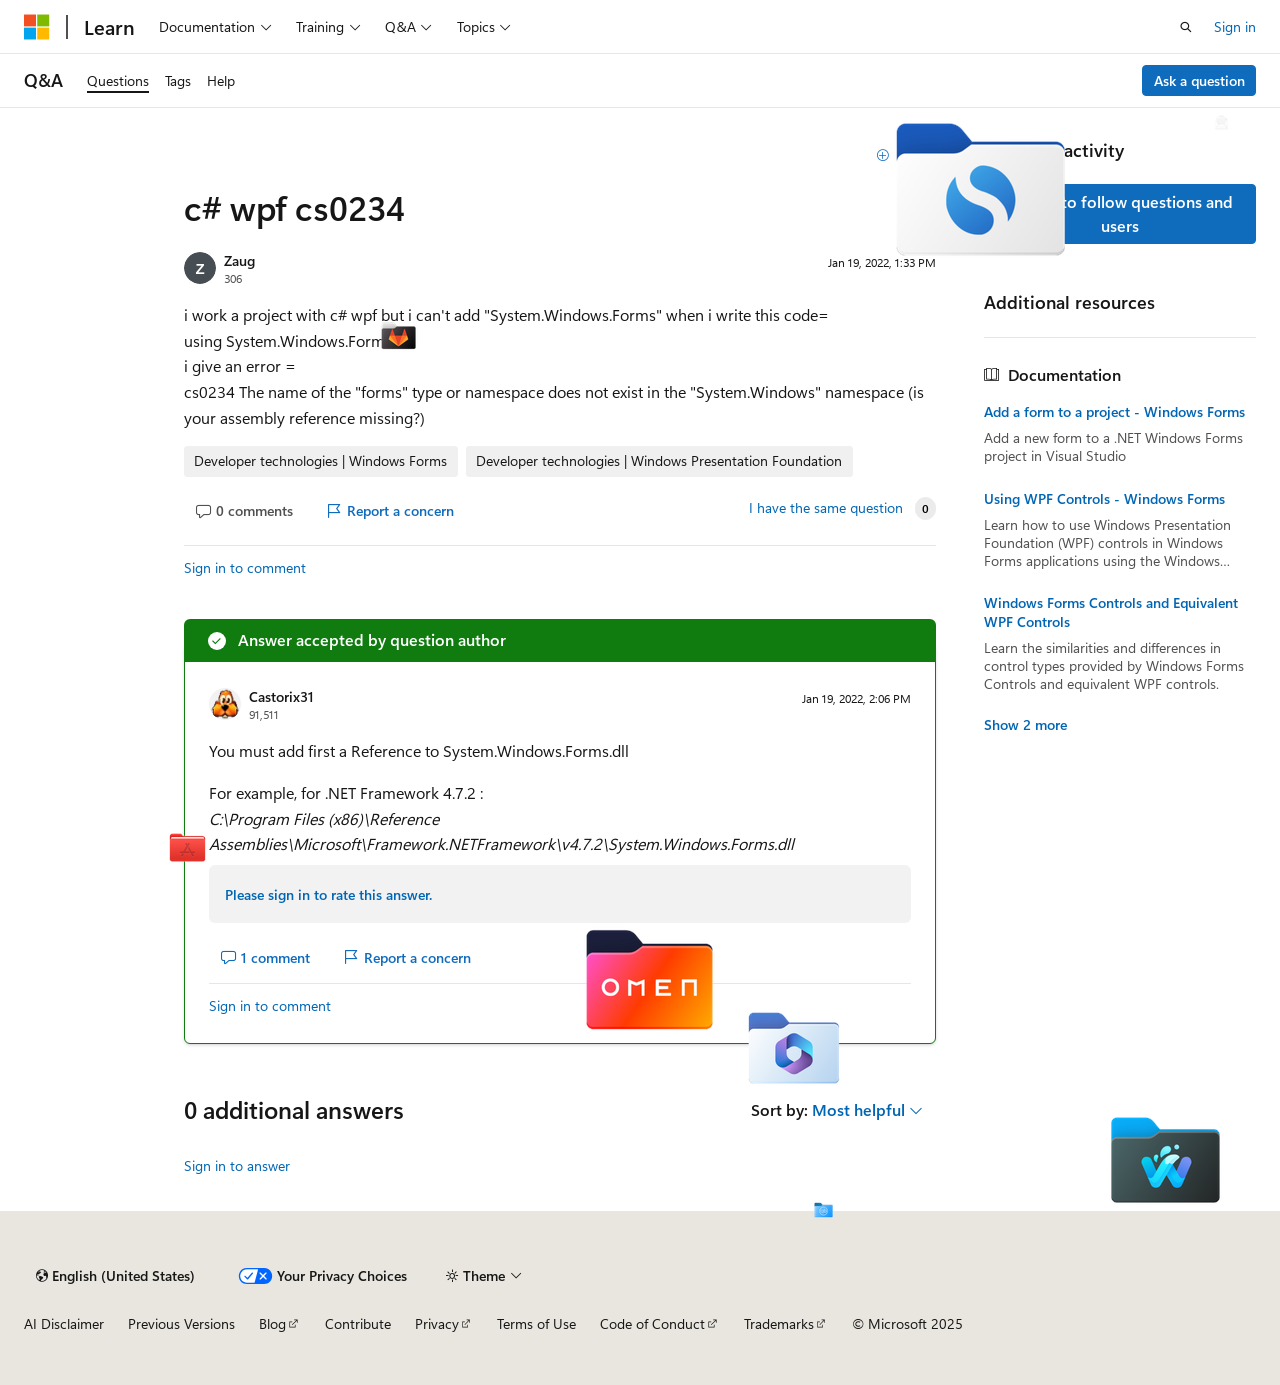  I want to click on open simplenote files folder, so click(980, 194).